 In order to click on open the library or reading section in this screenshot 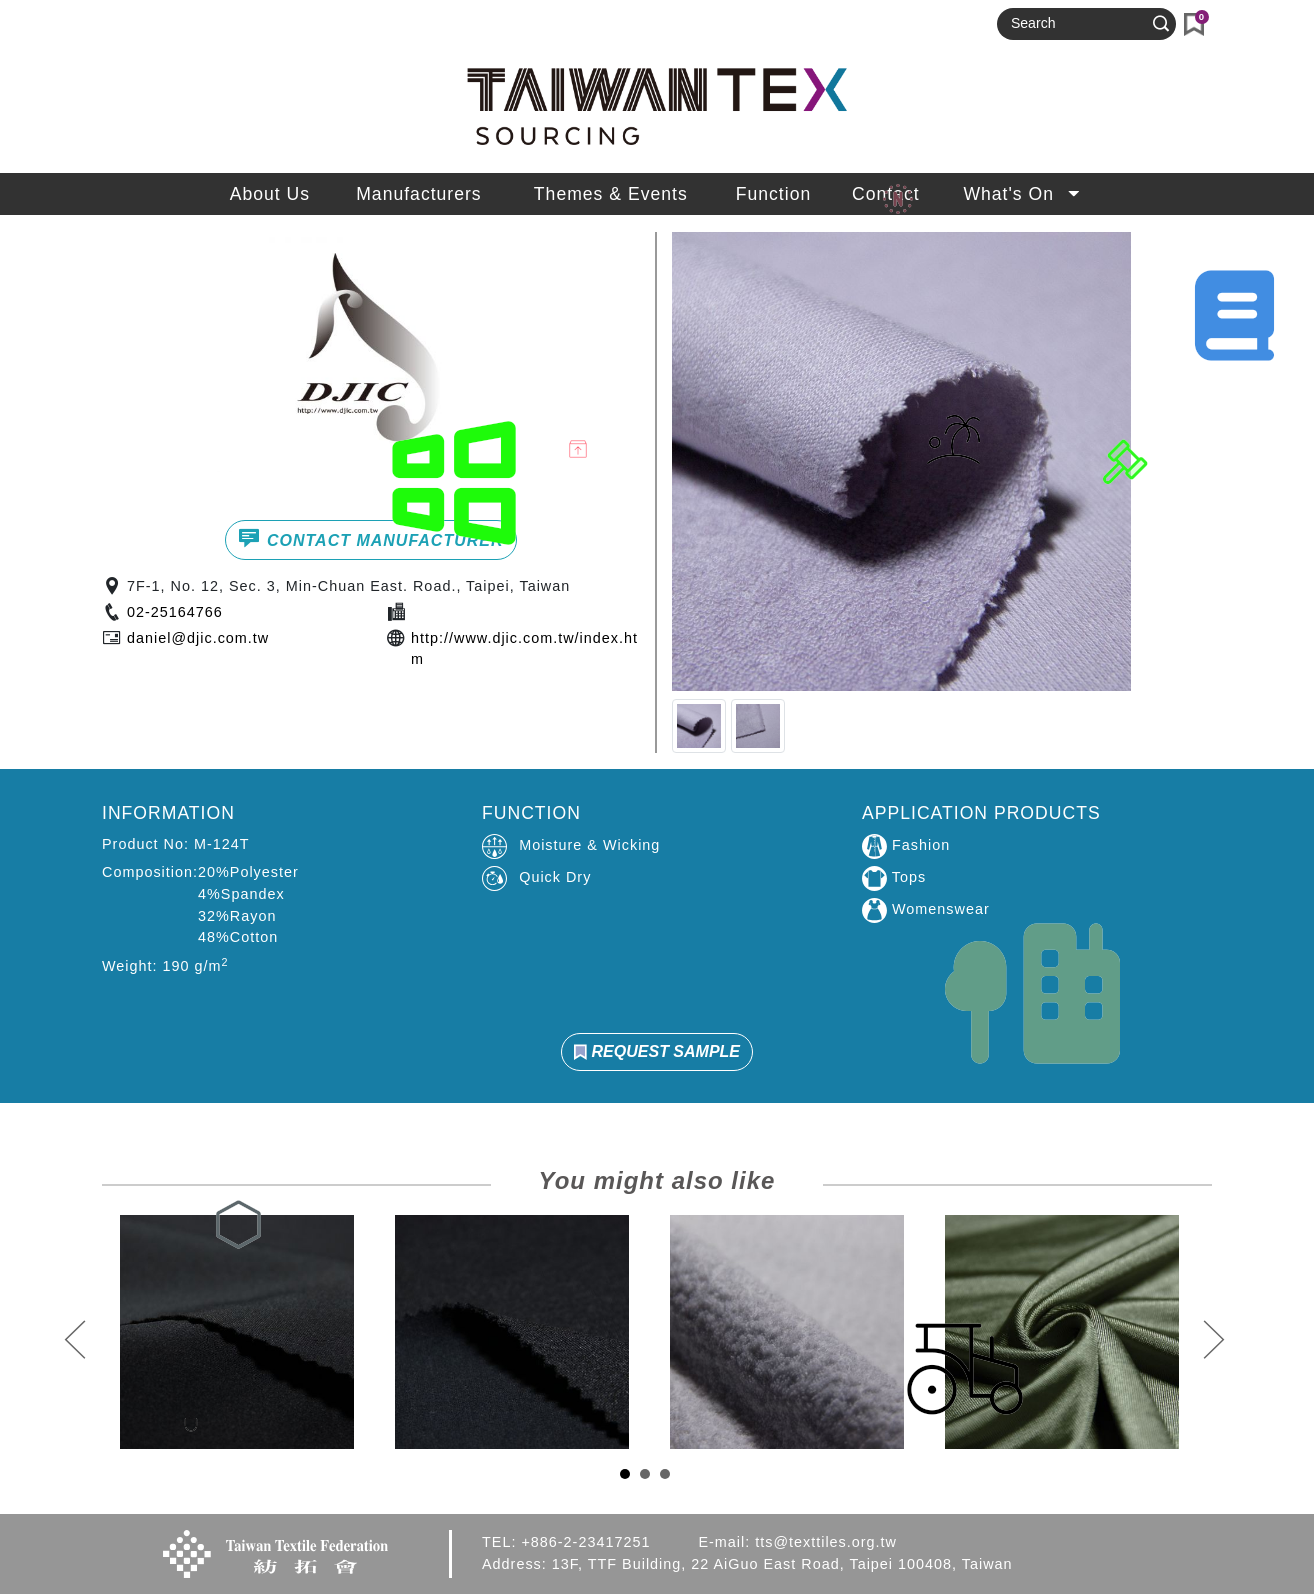, I will do `click(1234, 315)`.